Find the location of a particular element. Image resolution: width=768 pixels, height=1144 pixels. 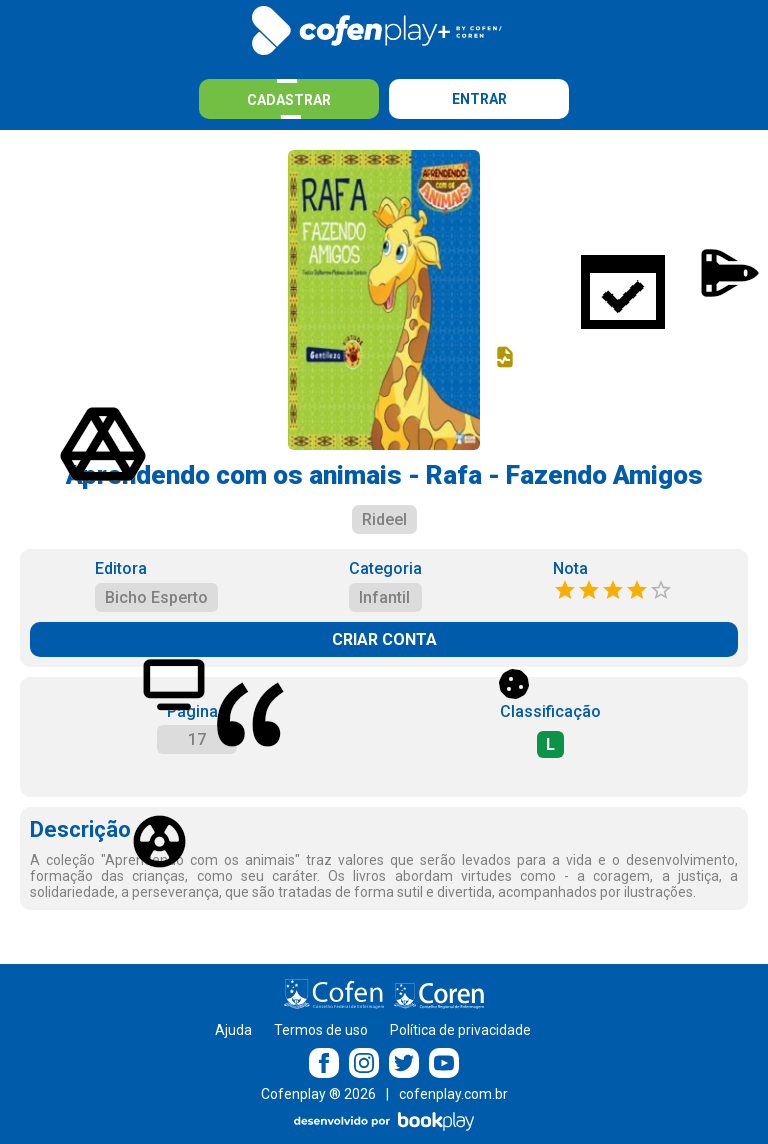

access tv or video streaming is located at coordinates (174, 683).